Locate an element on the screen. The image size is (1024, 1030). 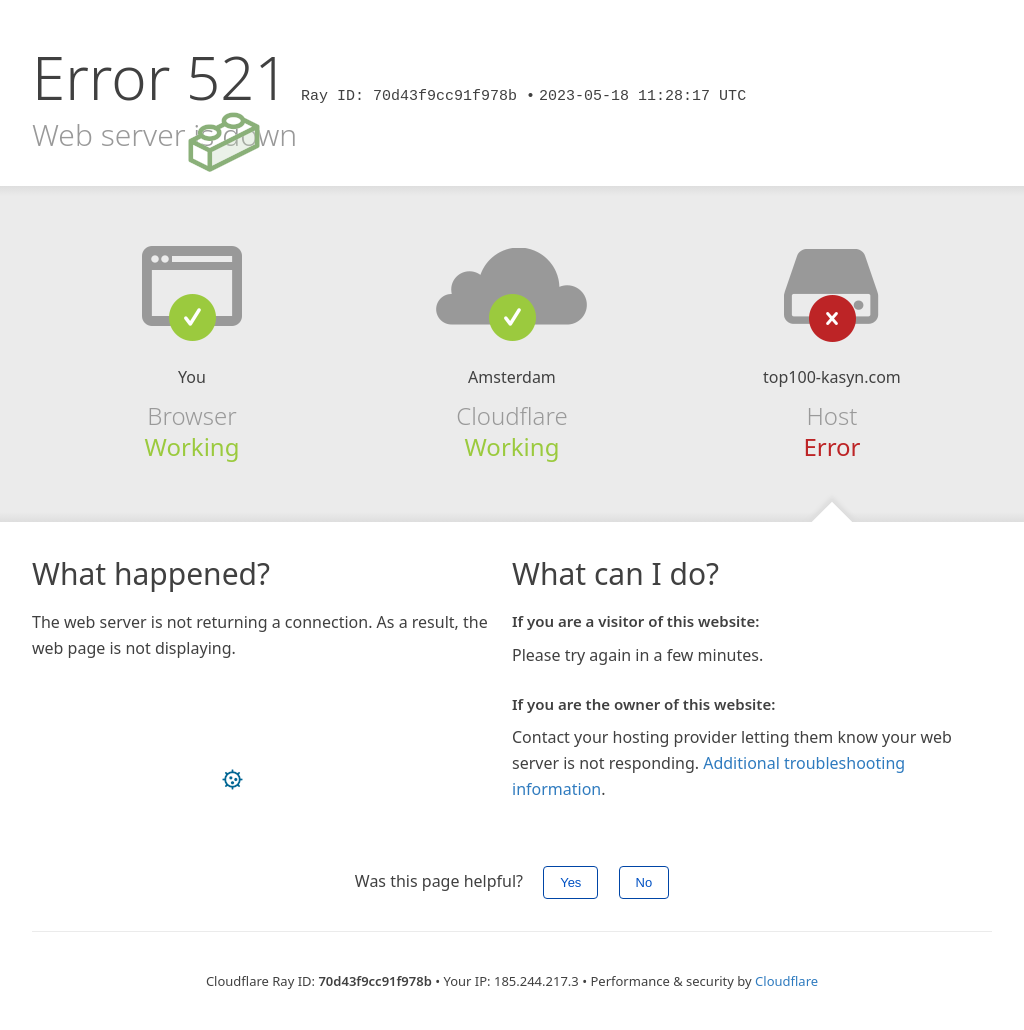
indicates virus or malware detected is located at coordinates (232, 779).